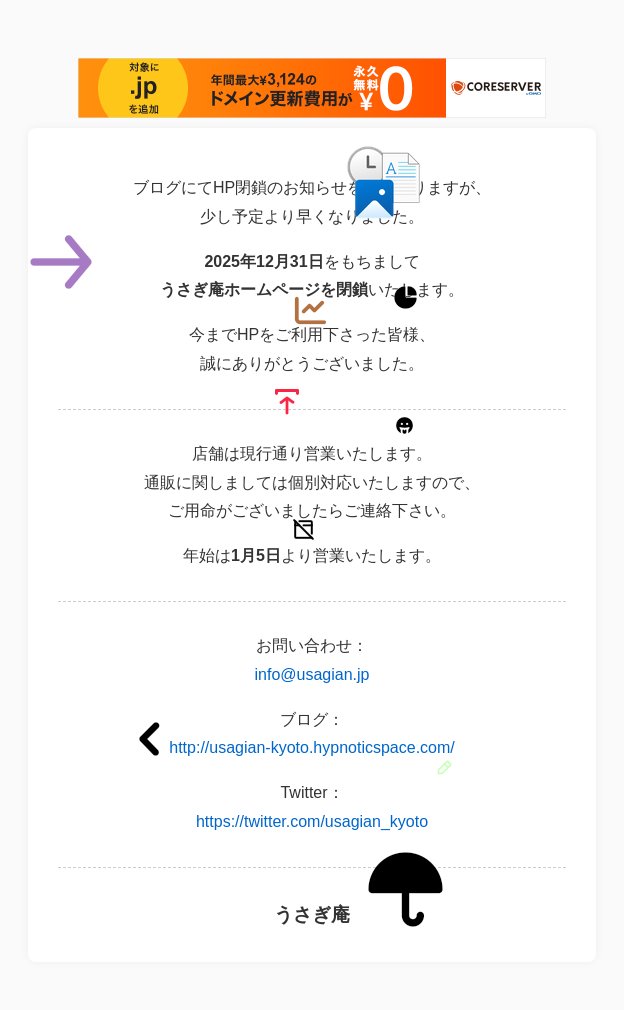 Image resolution: width=624 pixels, height=1010 pixels. Describe the element at coordinates (151, 739) in the screenshot. I see `go back to the previous screen` at that location.